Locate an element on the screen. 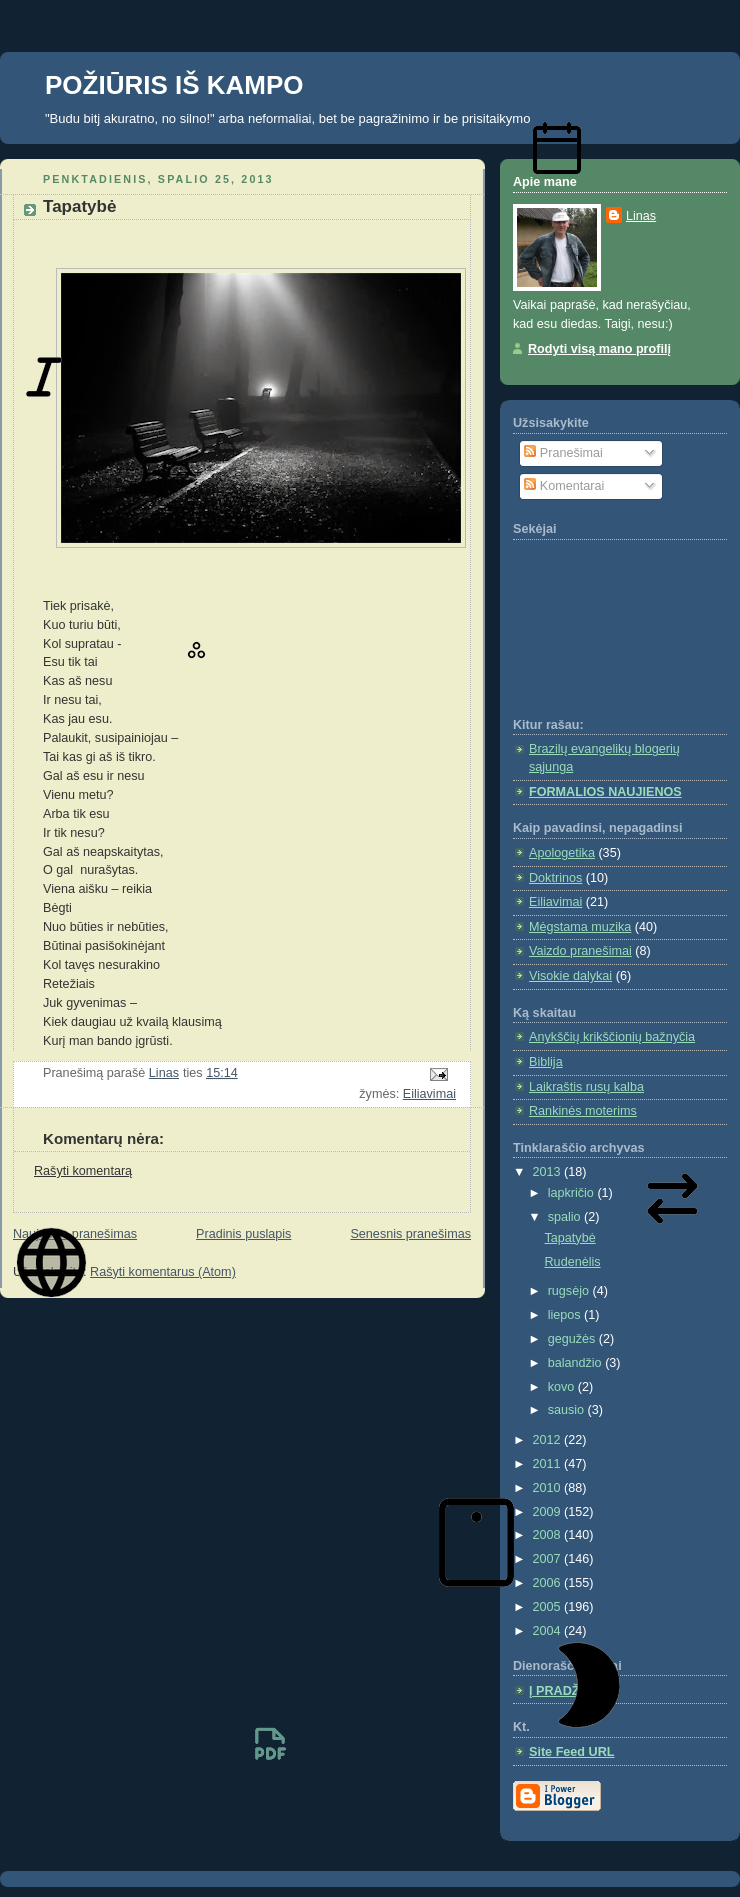  open asana project management app is located at coordinates (196, 650).